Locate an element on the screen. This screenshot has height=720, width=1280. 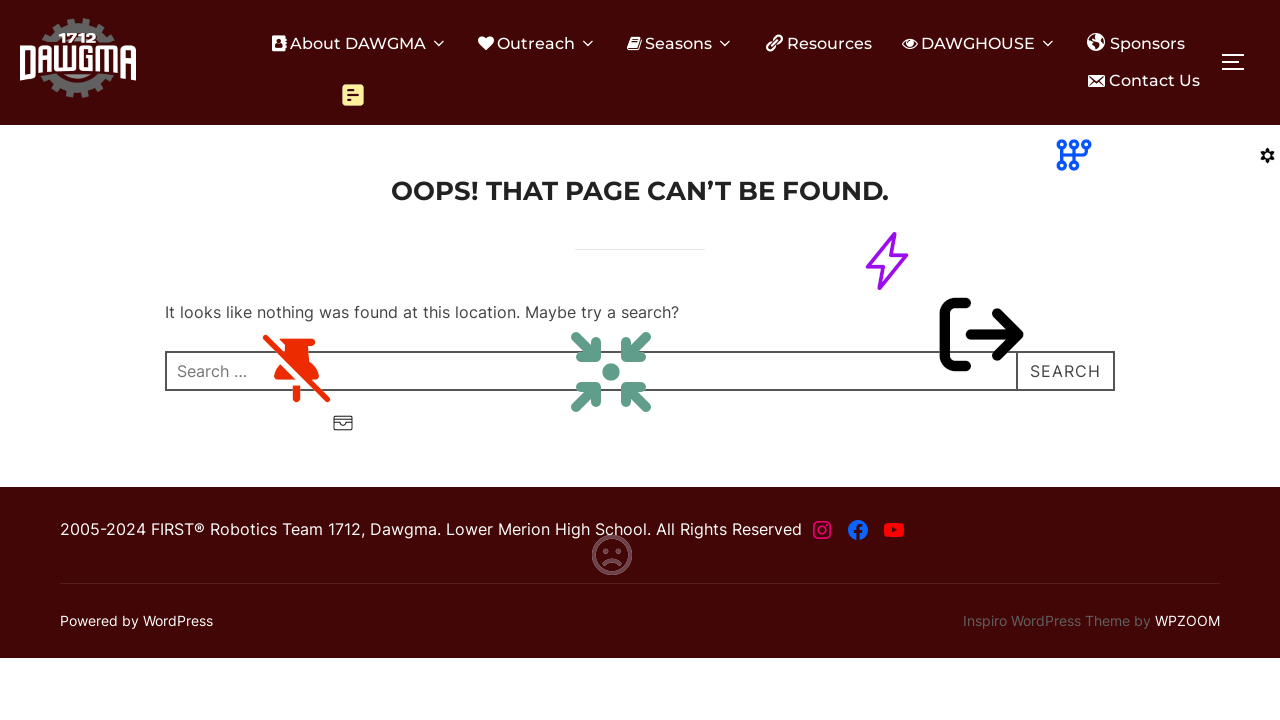
collapse or minimize content to center is located at coordinates (611, 372).